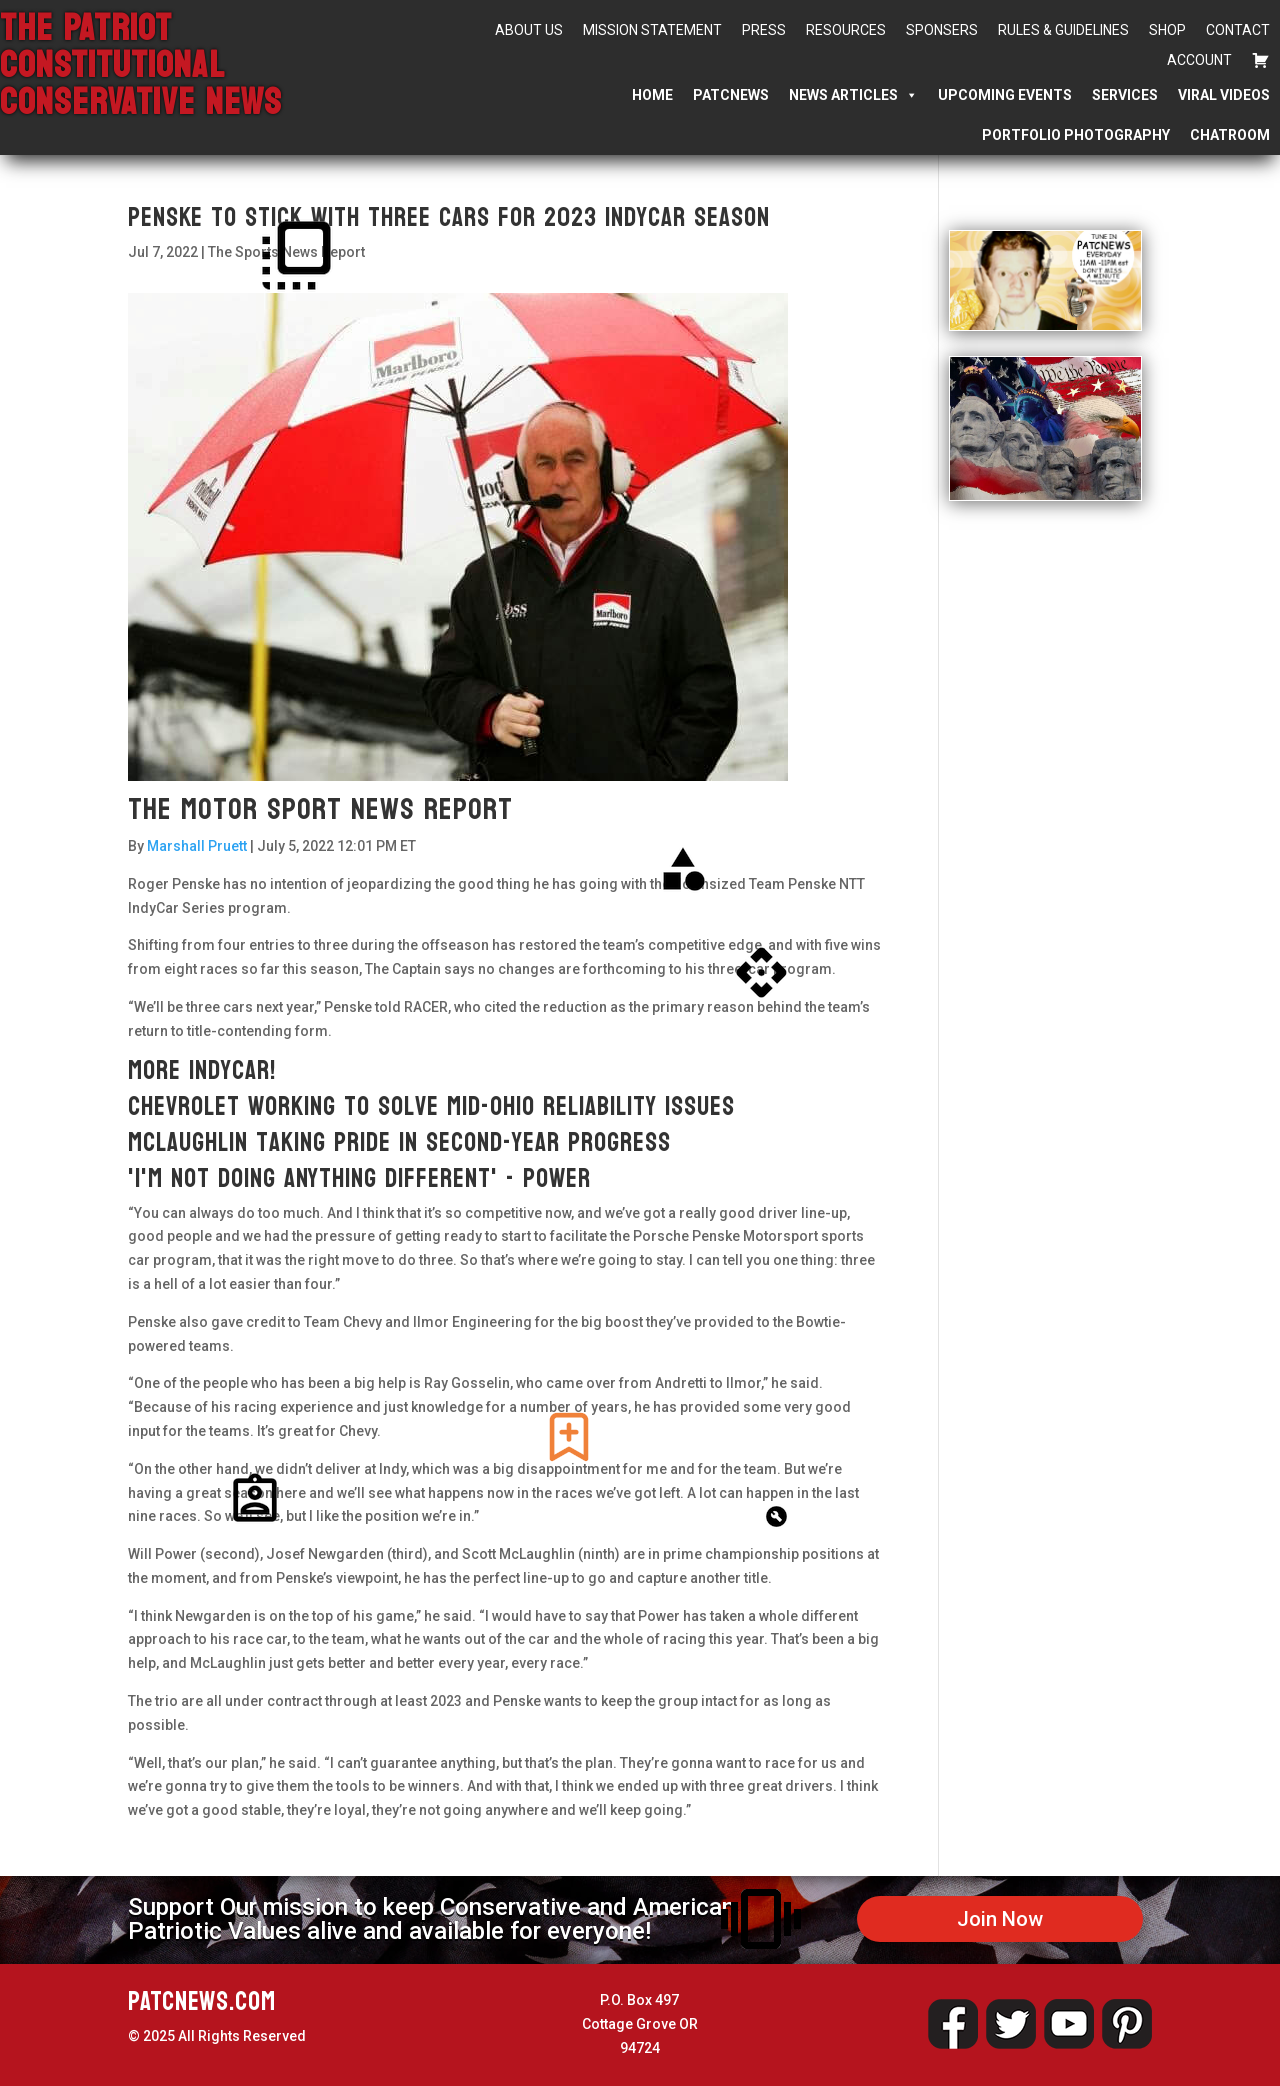 The width and height of the screenshot is (1280, 2086). I want to click on bring selected element to front of layer stack, so click(296, 255).